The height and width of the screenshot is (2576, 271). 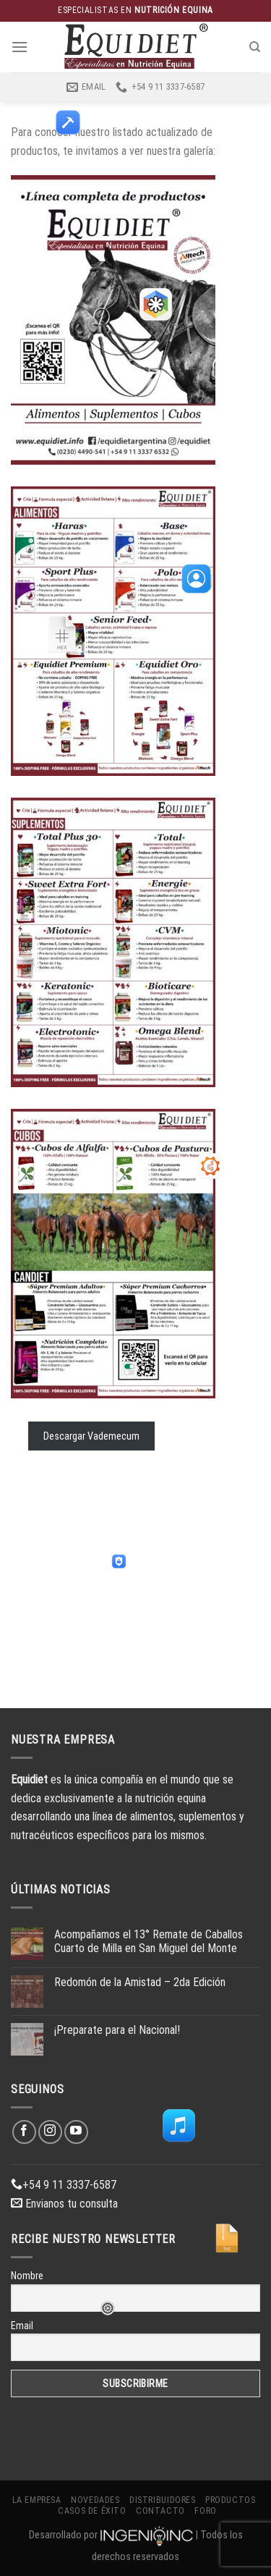 What do you see at coordinates (210, 1166) in the screenshot?
I see `open btrfs assistant for managing btrfs filesystem snapshots` at bounding box center [210, 1166].